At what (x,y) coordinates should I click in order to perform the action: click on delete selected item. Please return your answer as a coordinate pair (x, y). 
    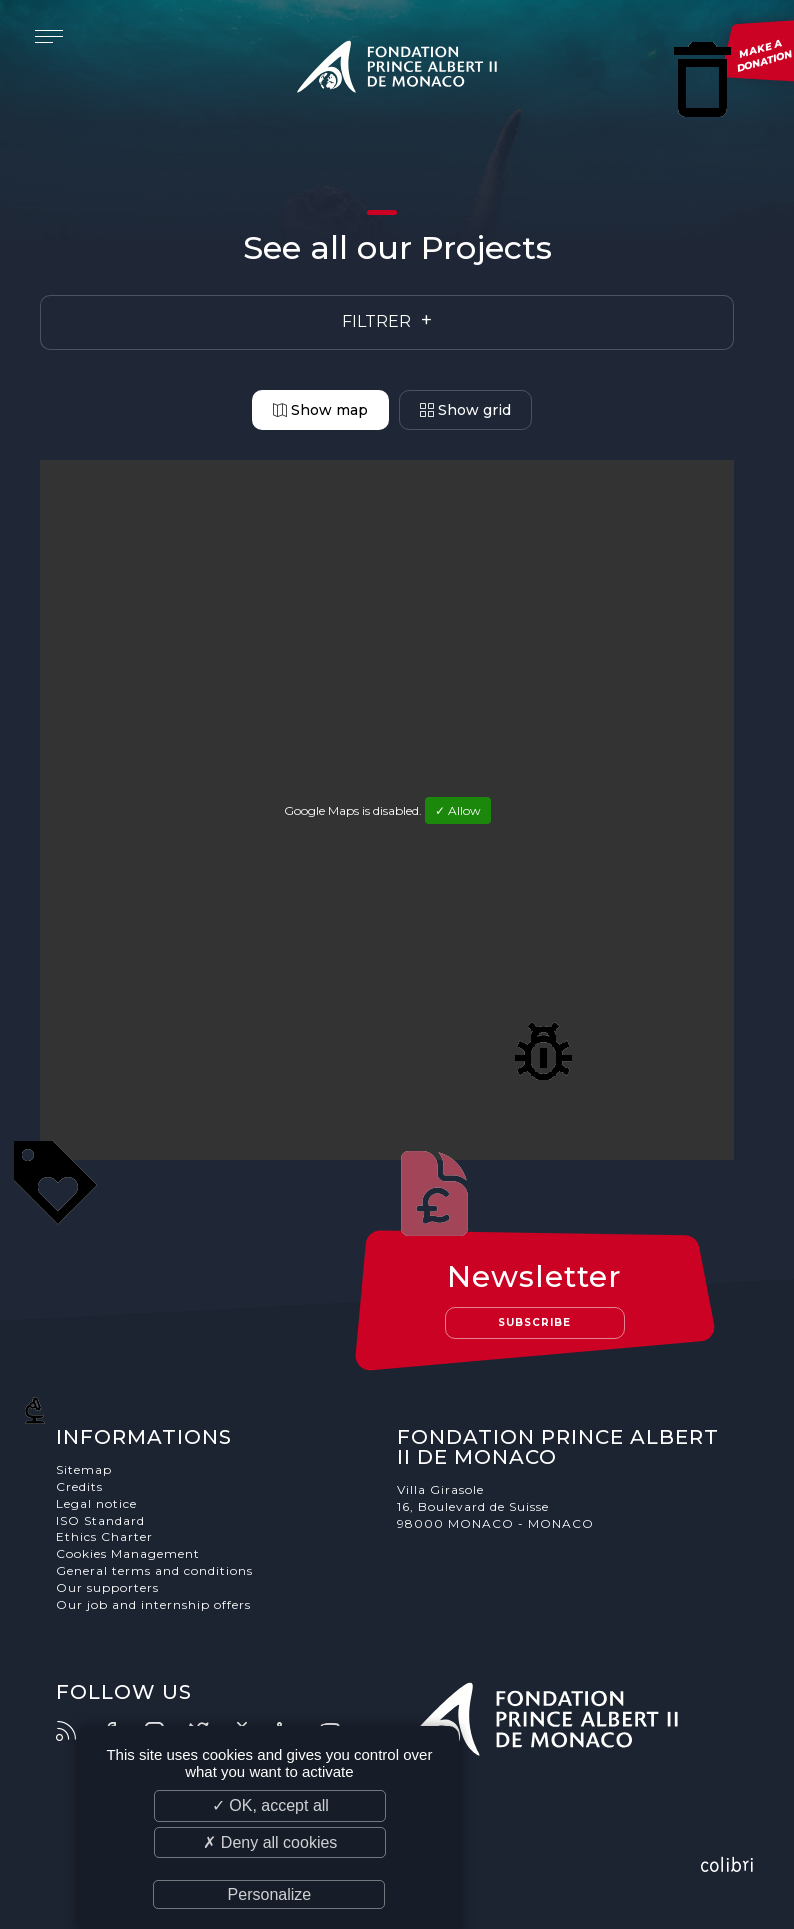
    Looking at the image, I should click on (702, 79).